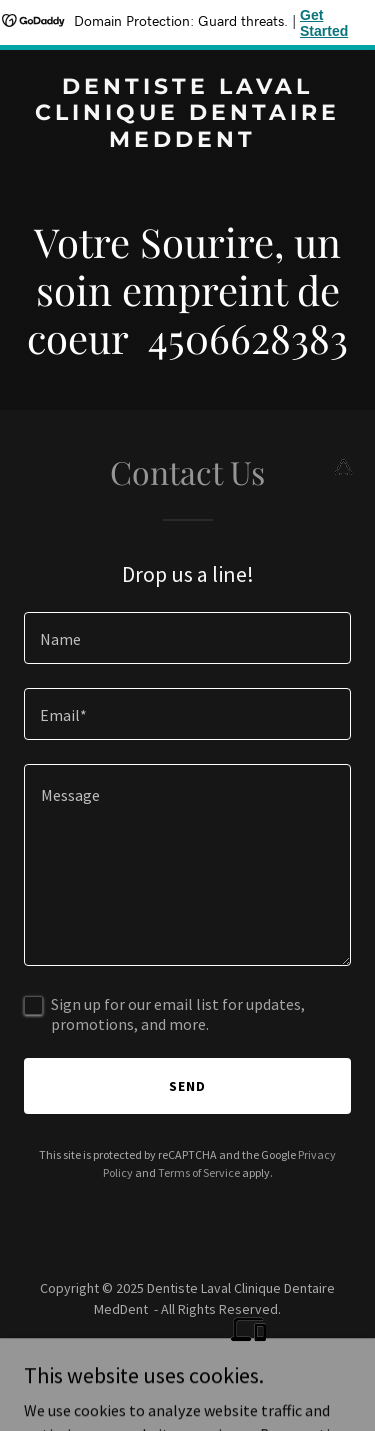 The image size is (375, 1431). I want to click on indicates a recycling or refresh cycle, so click(343, 467).